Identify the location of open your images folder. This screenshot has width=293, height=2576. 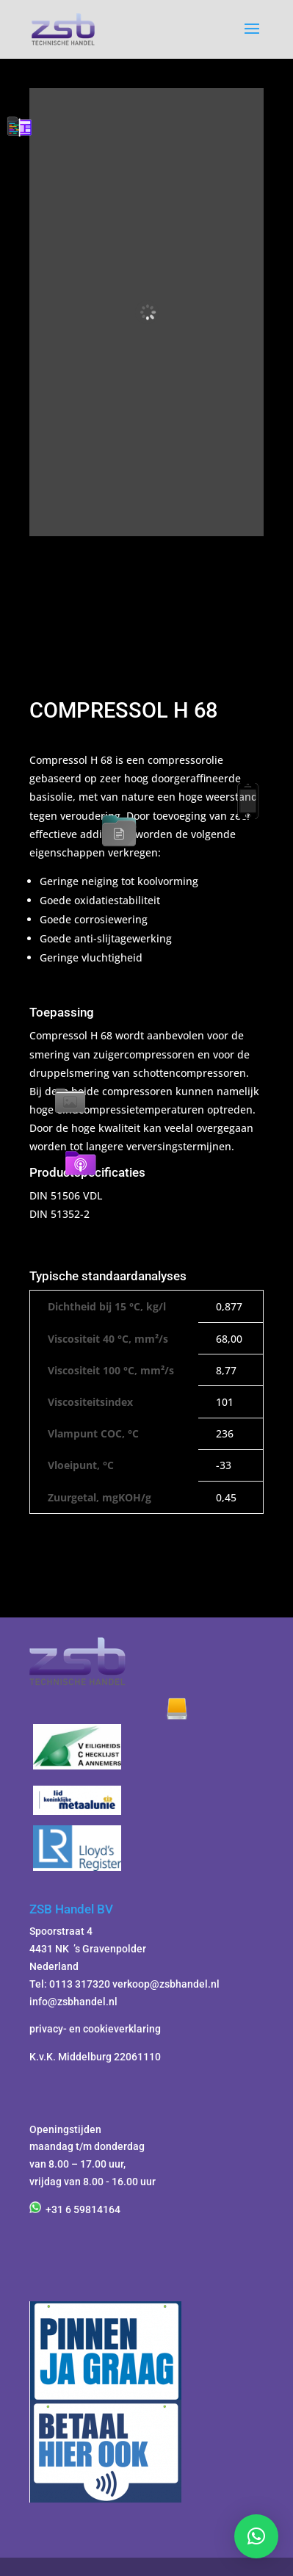
(70, 1100).